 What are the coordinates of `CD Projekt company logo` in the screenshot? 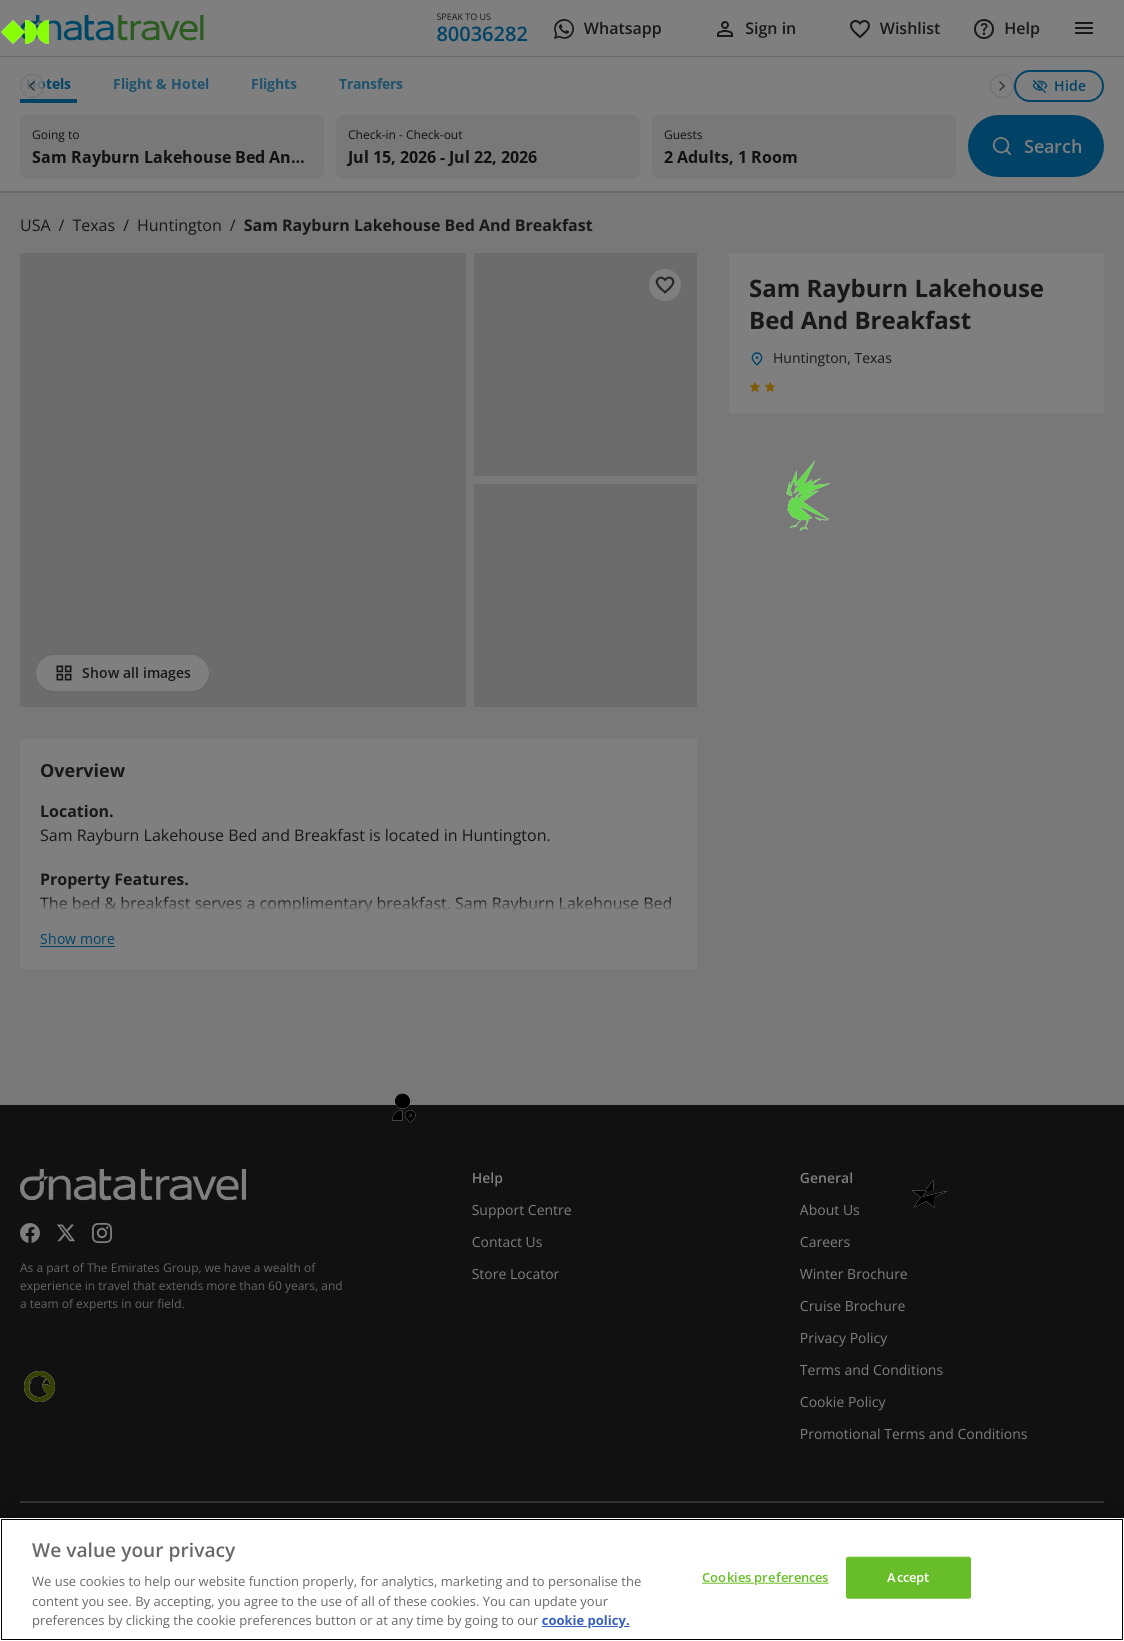 It's located at (808, 495).